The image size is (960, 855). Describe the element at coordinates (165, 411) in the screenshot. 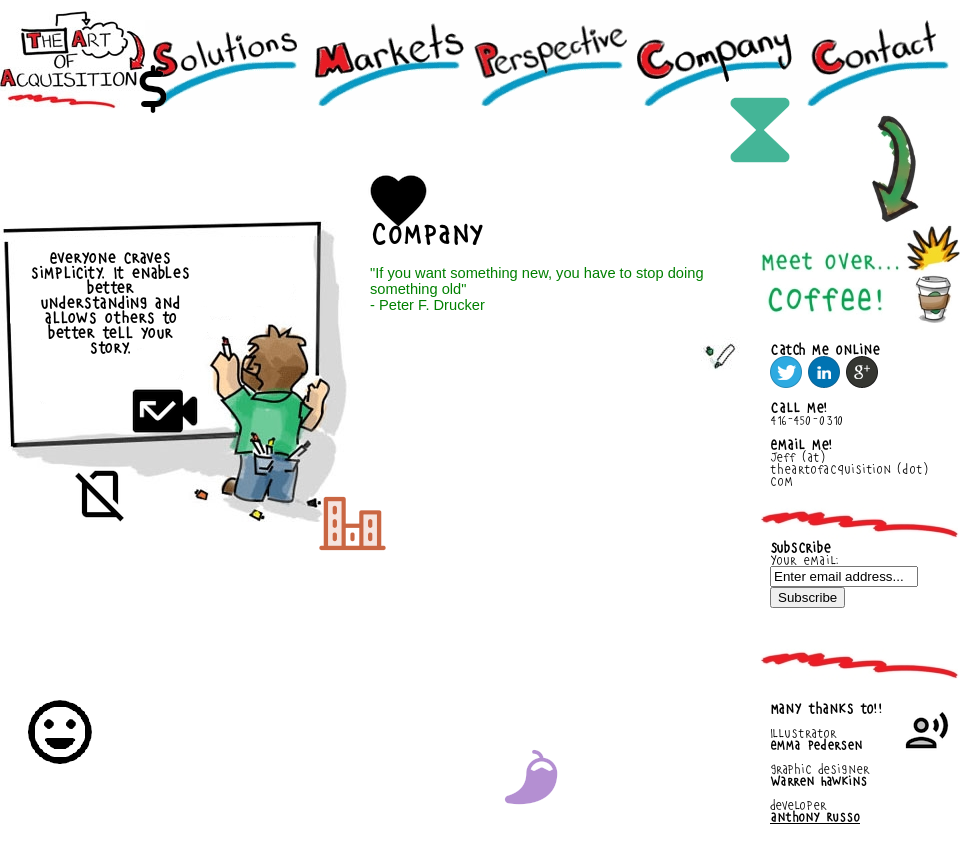

I see `indicates a missed video call` at that location.